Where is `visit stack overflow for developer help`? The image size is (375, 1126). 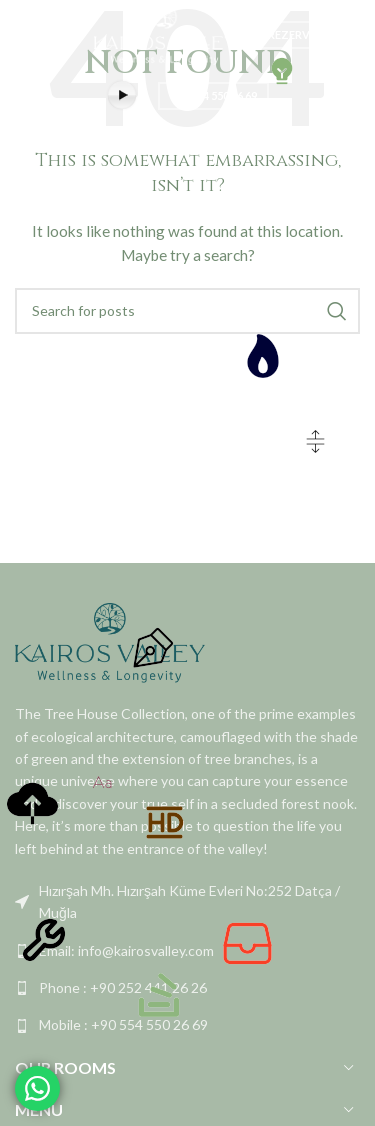
visit stack overflow for developer help is located at coordinates (159, 995).